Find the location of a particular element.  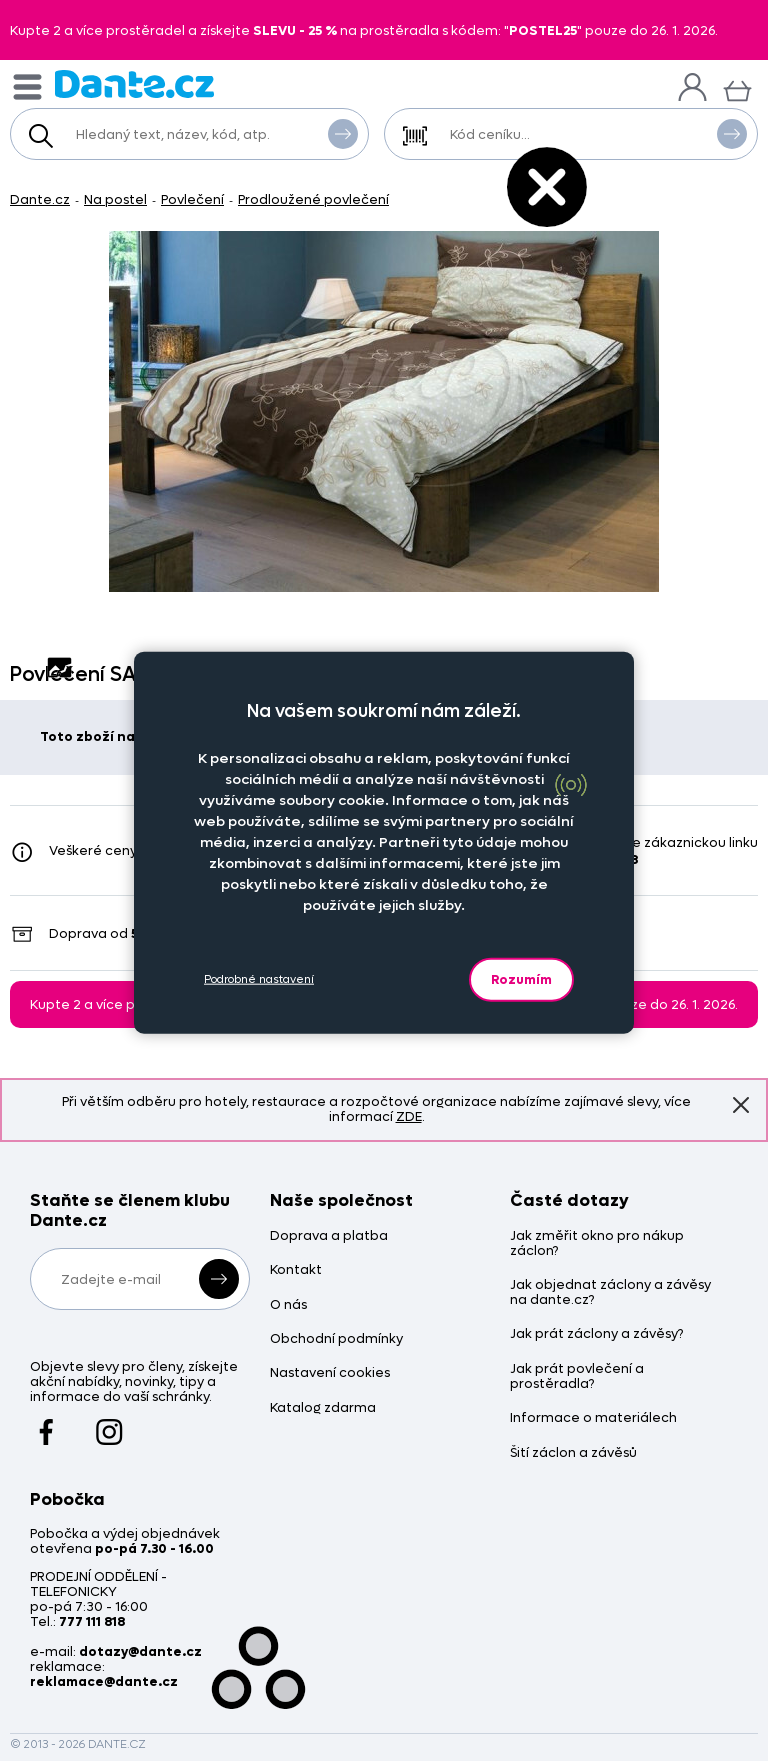

indicates a broken or corrupted image file is located at coordinates (59, 667).